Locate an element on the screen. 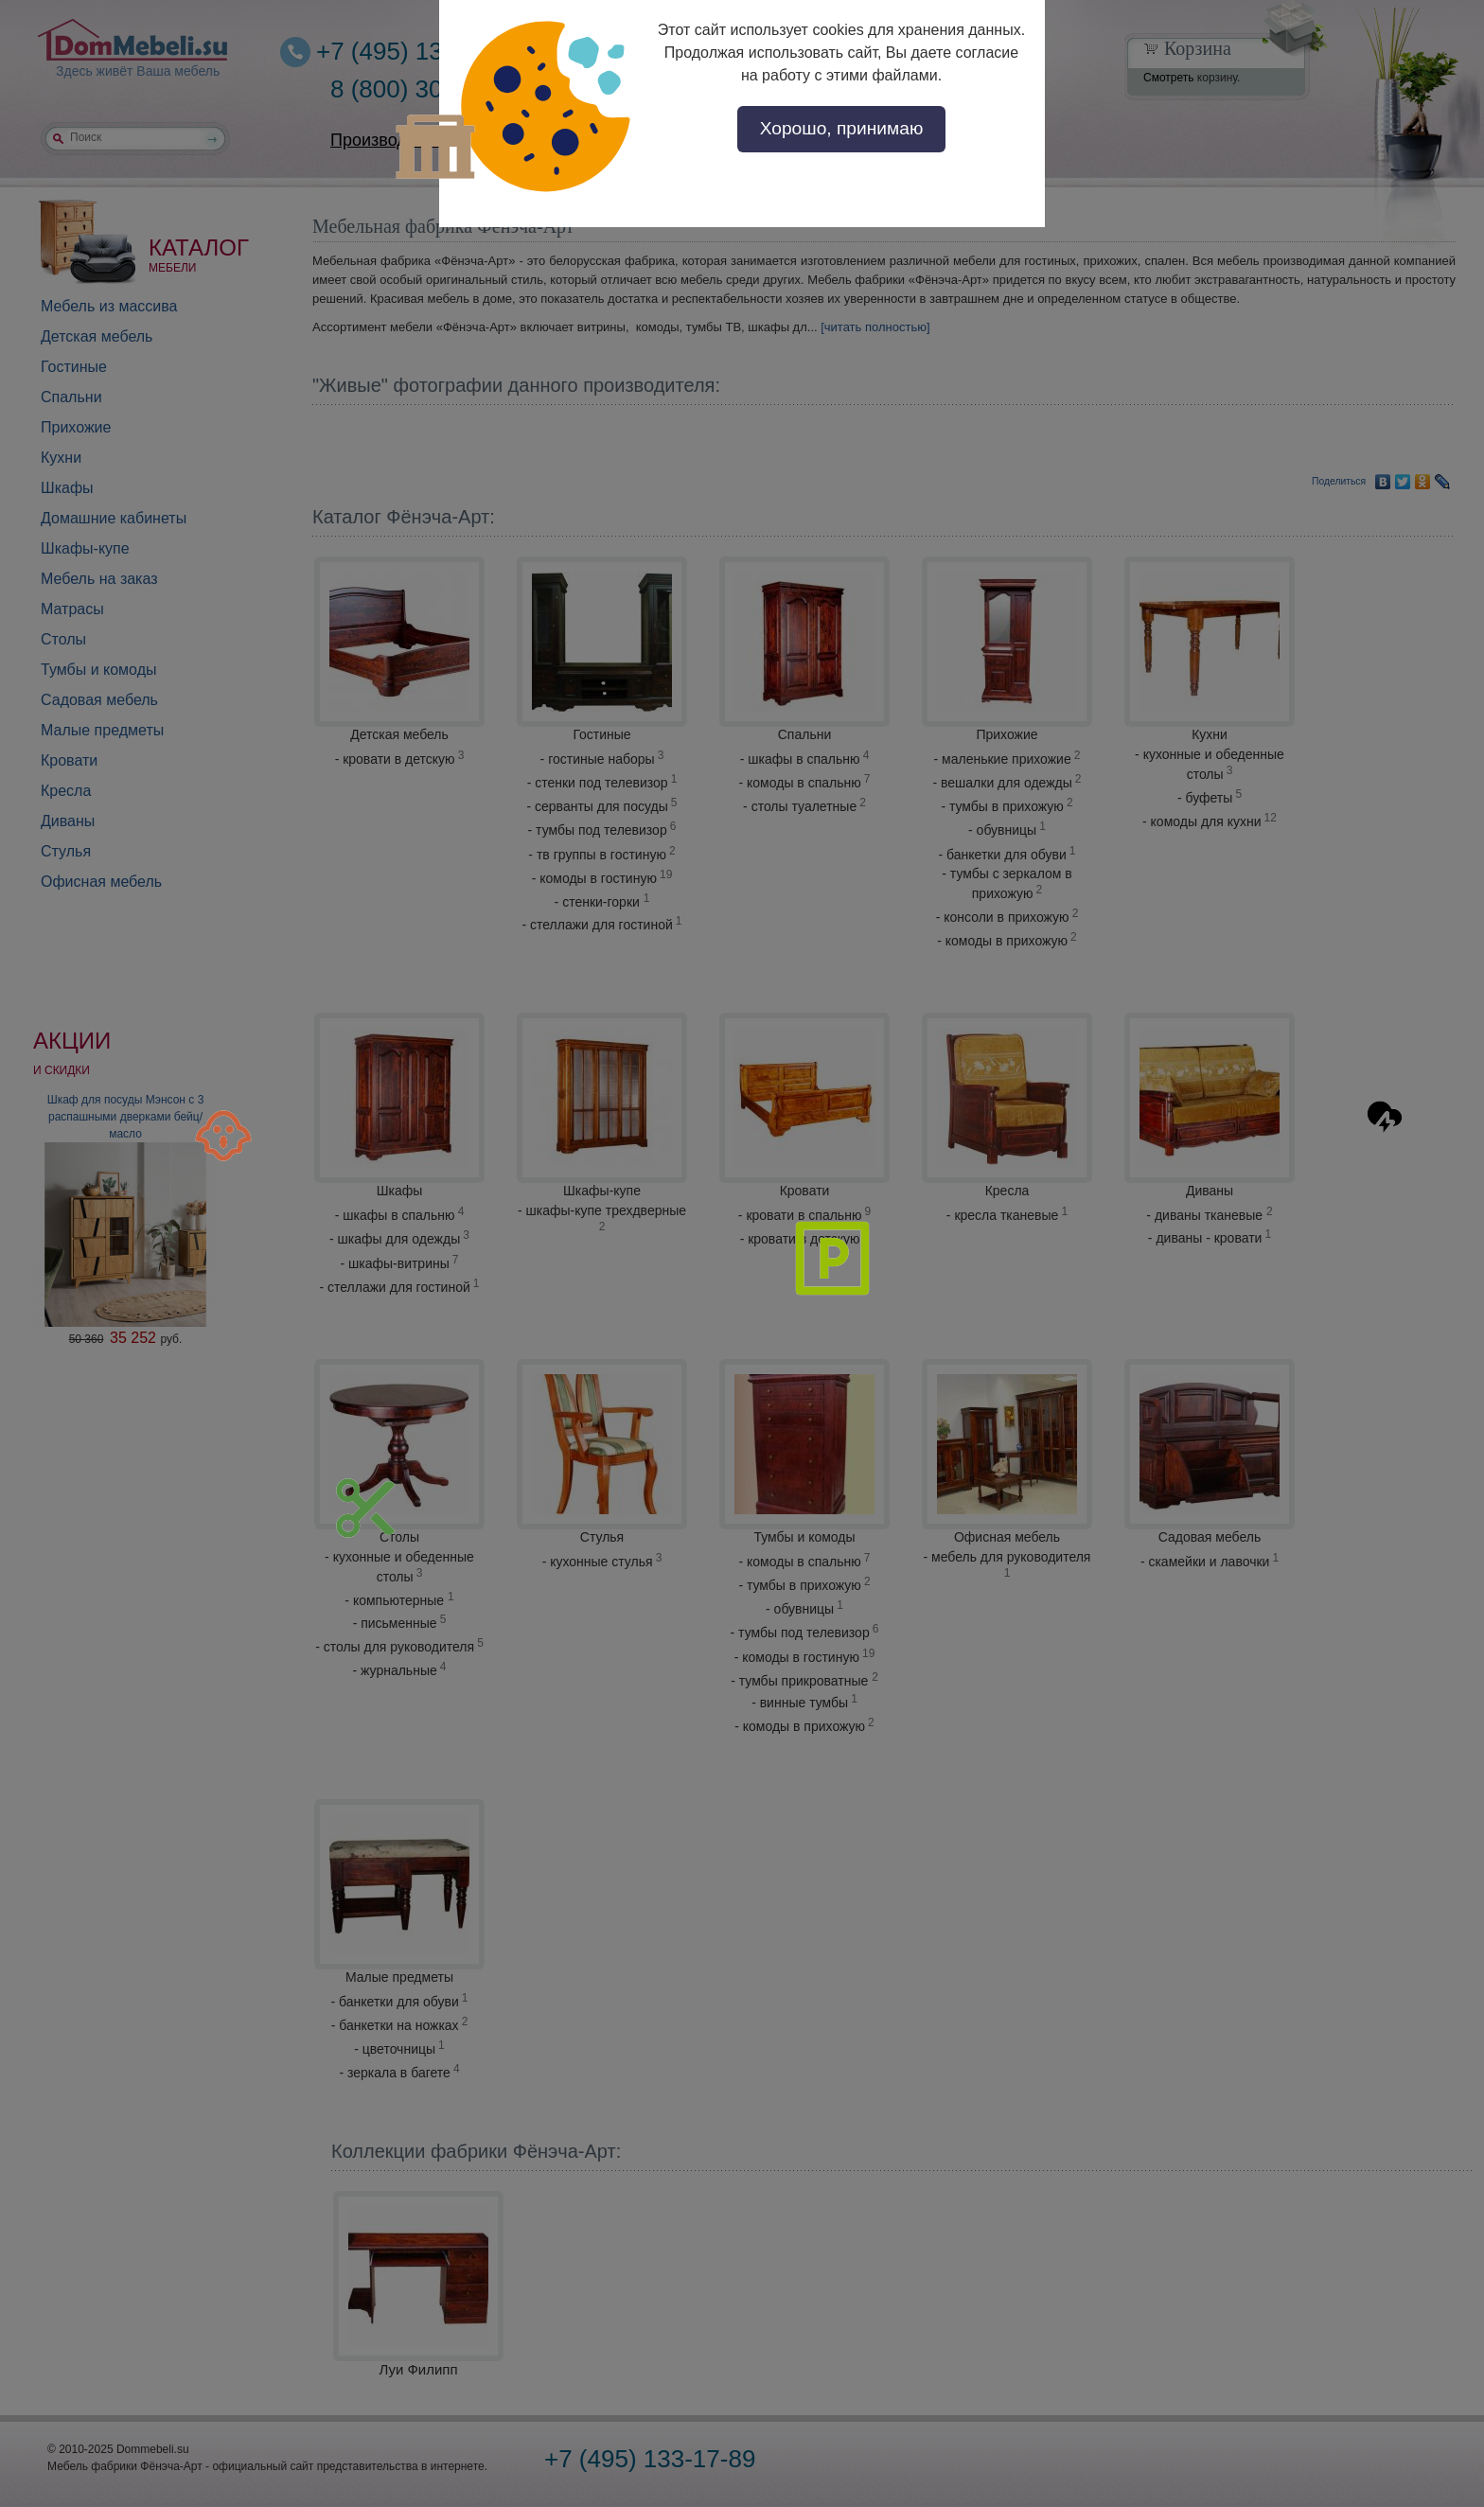 This screenshot has width=1484, height=2507. cut selected content is located at coordinates (365, 1508).